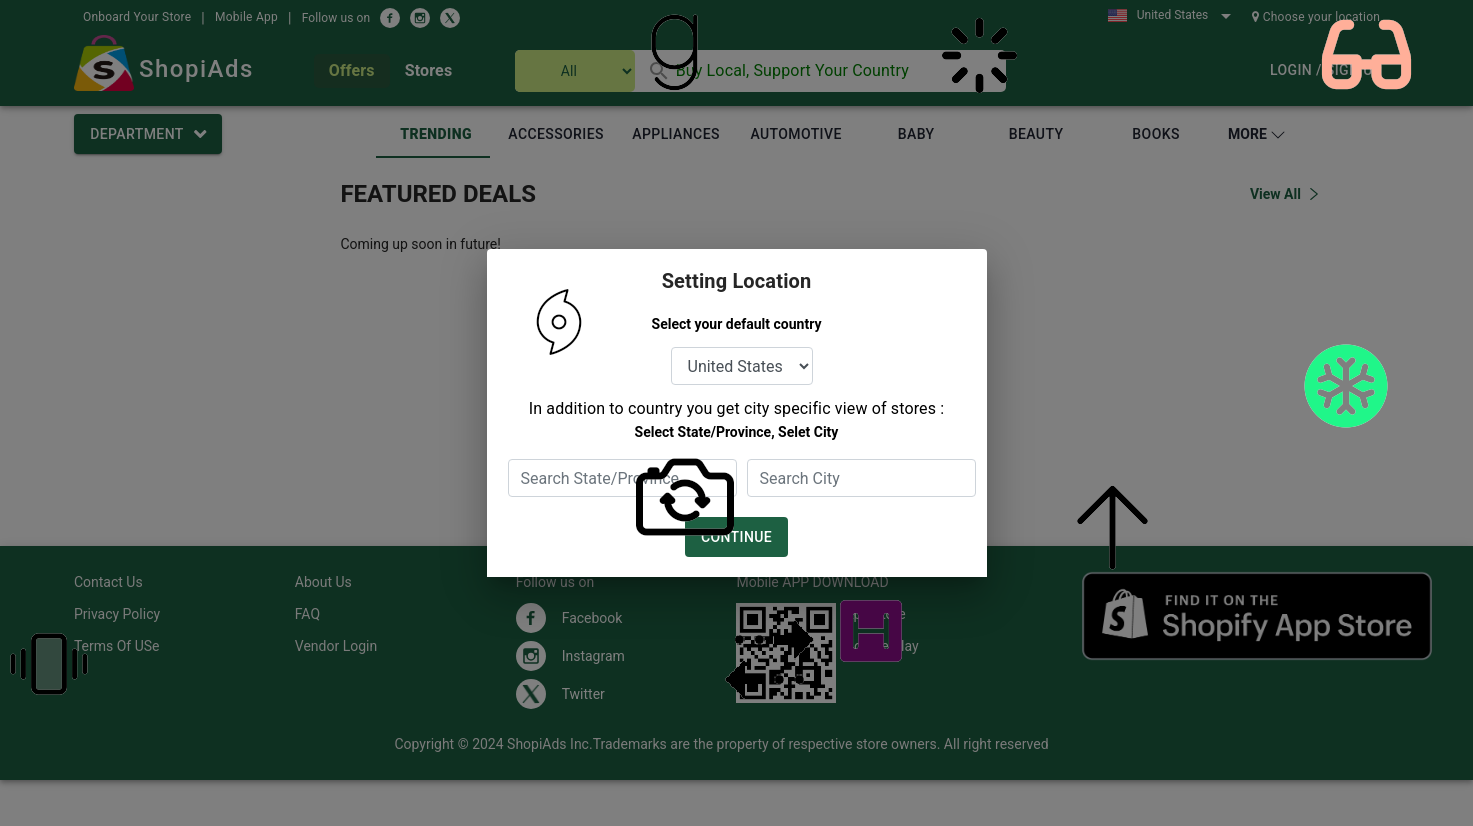 This screenshot has height=826, width=1473. I want to click on toggle cooling or air conditioning mode, so click(1346, 386).